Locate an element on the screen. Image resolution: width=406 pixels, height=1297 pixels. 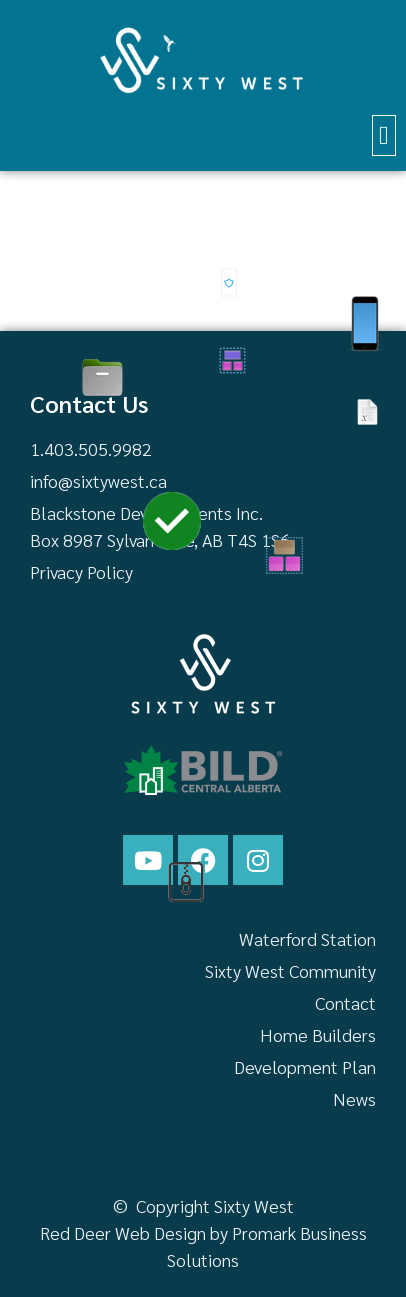
open archive or compressed file manager is located at coordinates (186, 882).